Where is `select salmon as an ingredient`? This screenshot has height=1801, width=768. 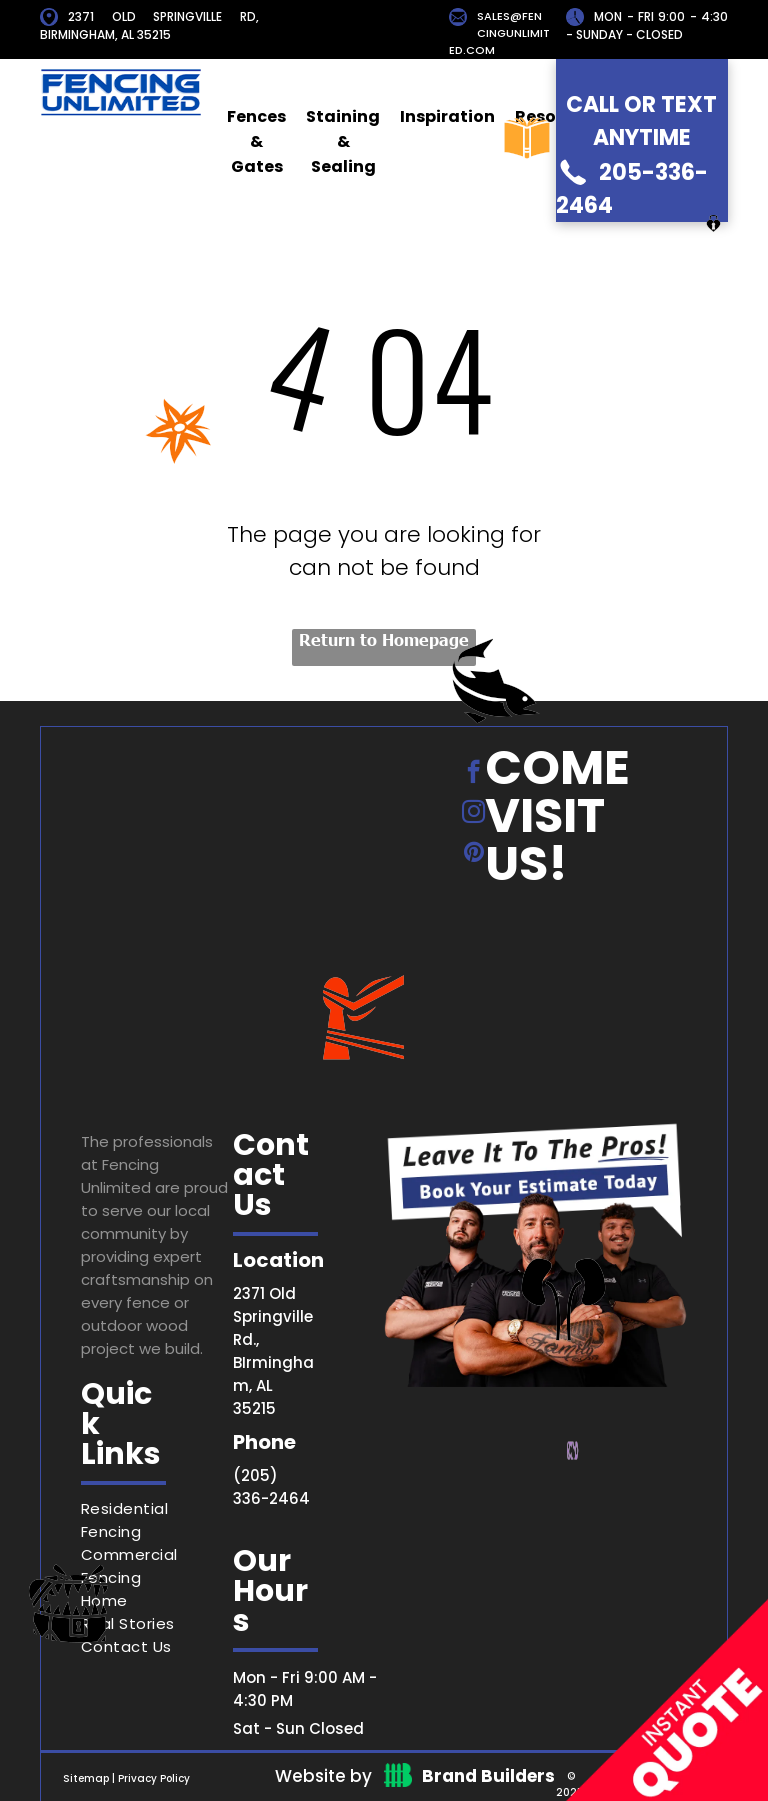 select salmon as an ingredient is located at coordinates (496, 681).